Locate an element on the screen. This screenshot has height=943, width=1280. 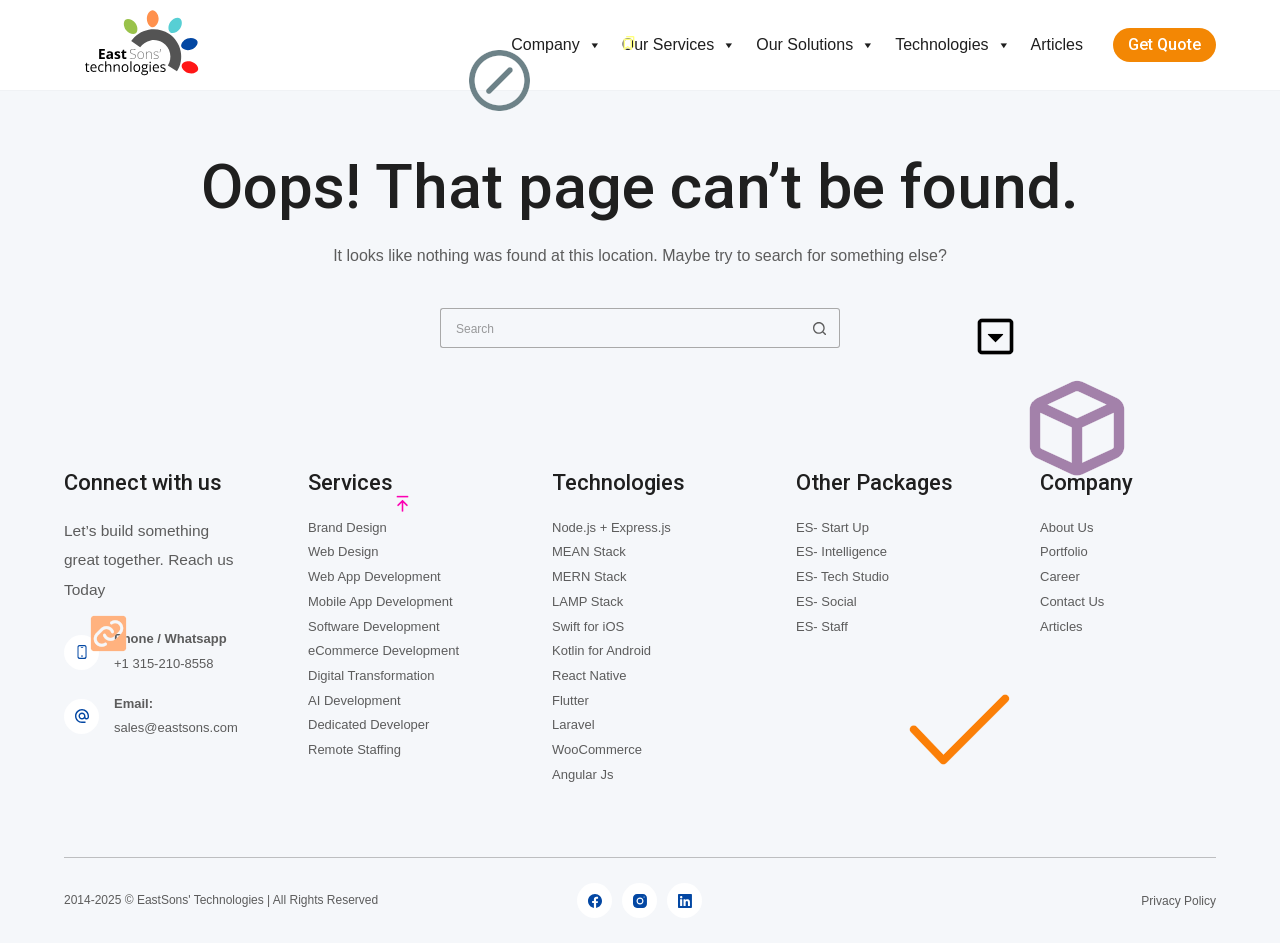
skip this item or step is located at coordinates (499, 80).